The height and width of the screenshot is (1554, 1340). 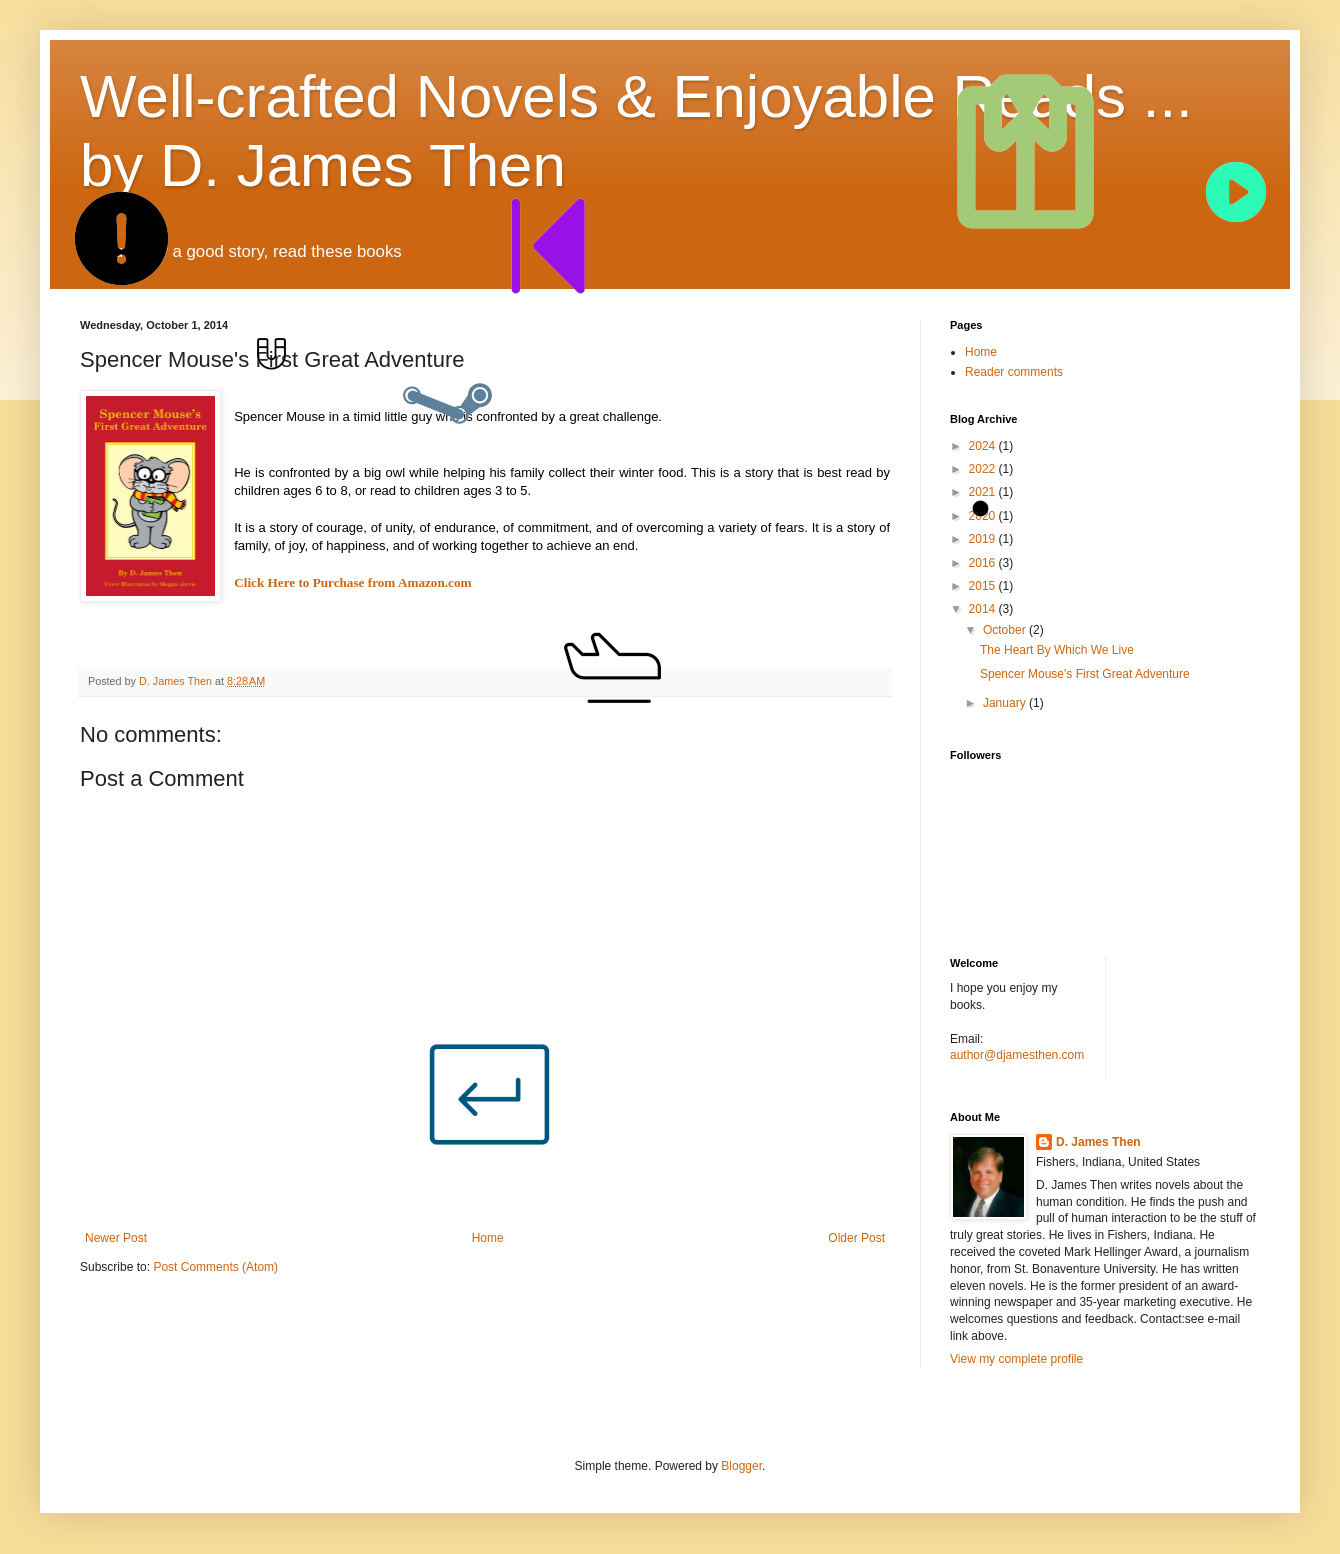 I want to click on indicates an unread notification or new item, so click(x=980, y=508).